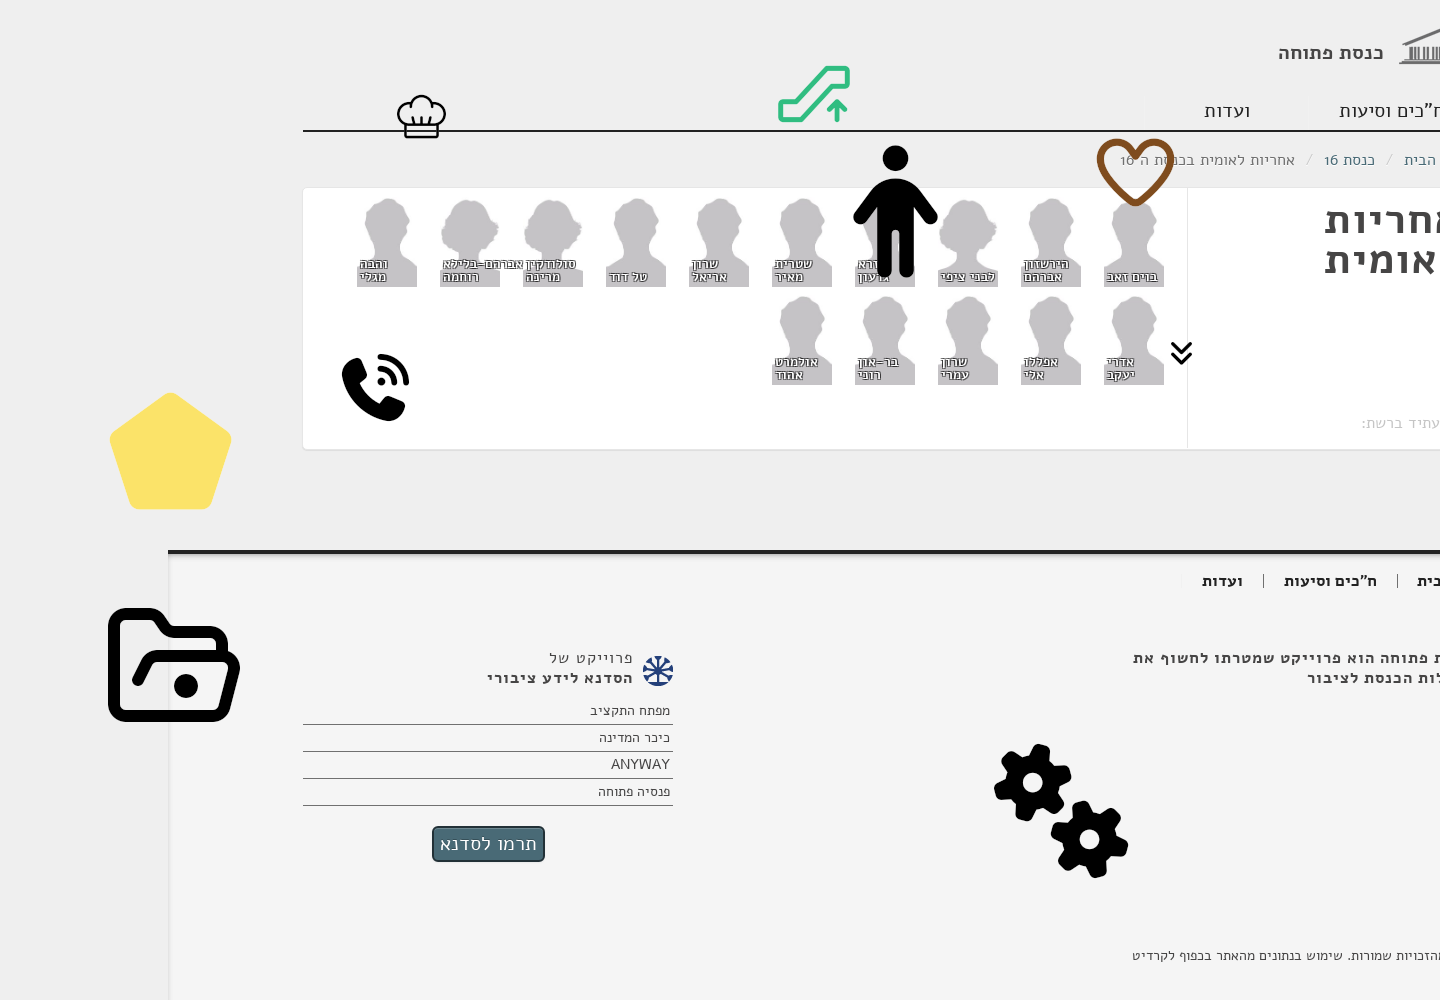  I want to click on indicates an open folder with new or unread content, so click(174, 668).